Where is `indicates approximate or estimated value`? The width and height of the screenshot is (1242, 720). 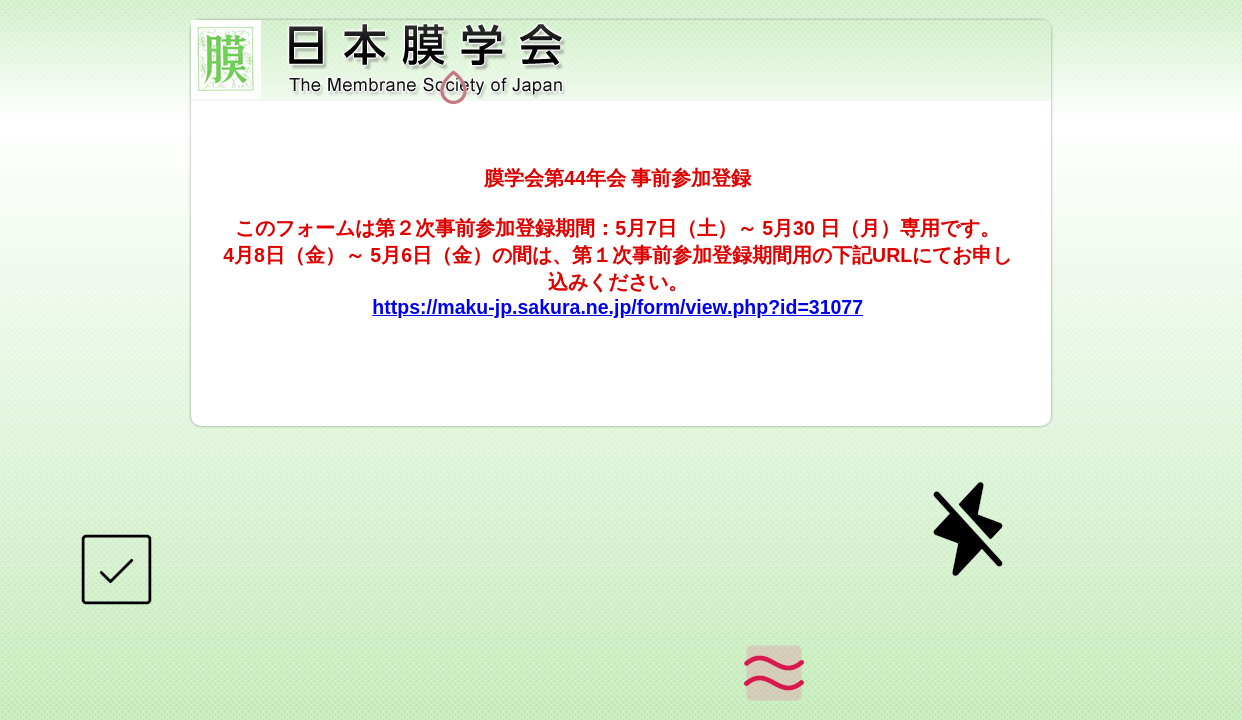
indicates approximate or estimated value is located at coordinates (774, 673).